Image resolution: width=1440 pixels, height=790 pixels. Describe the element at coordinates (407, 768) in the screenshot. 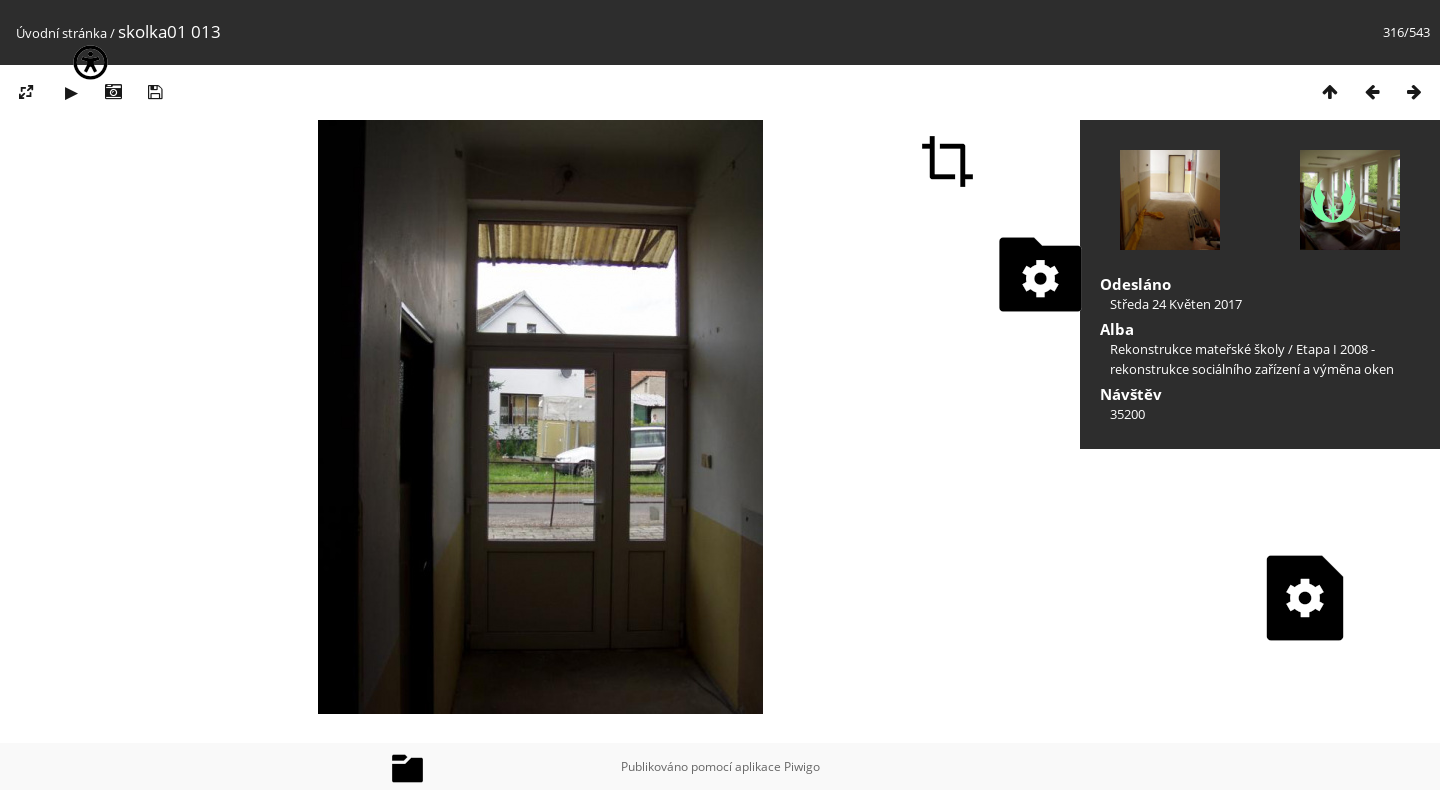

I see `open folder to view files` at that location.